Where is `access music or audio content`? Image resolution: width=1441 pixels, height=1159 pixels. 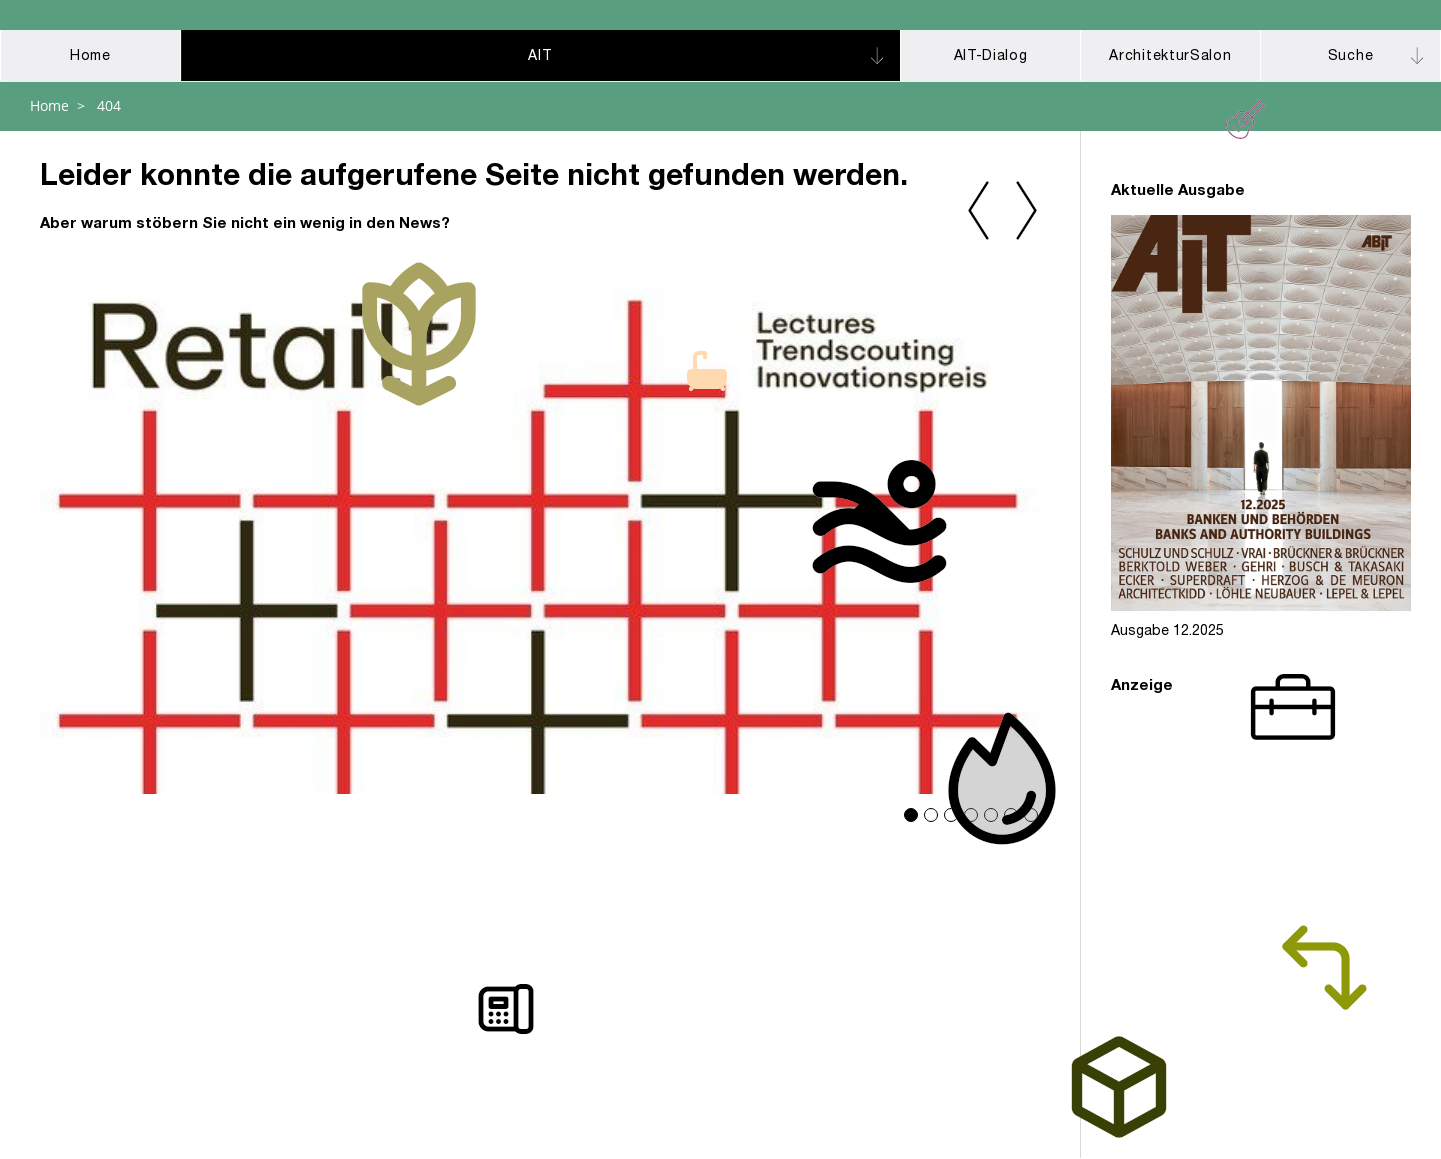
access music or audio content is located at coordinates (1245, 119).